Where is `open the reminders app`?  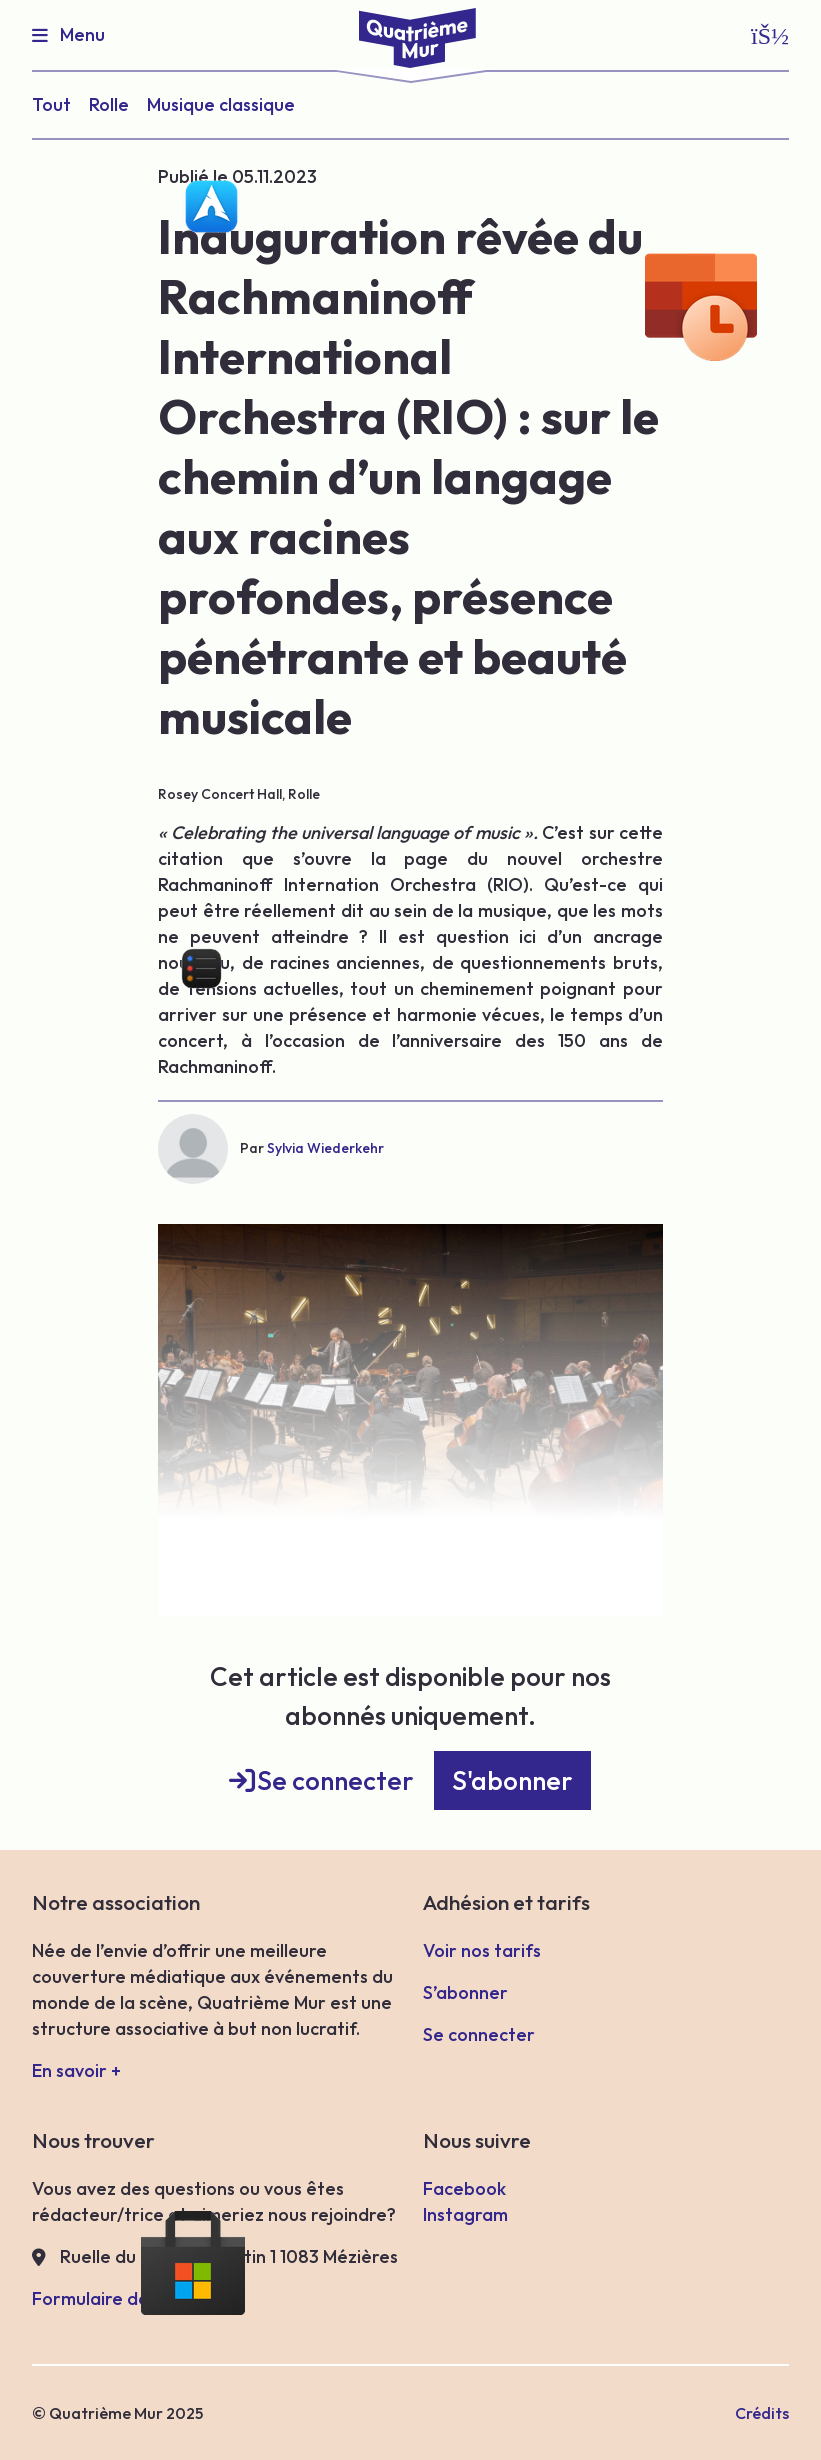
open the reminders app is located at coordinates (201, 968).